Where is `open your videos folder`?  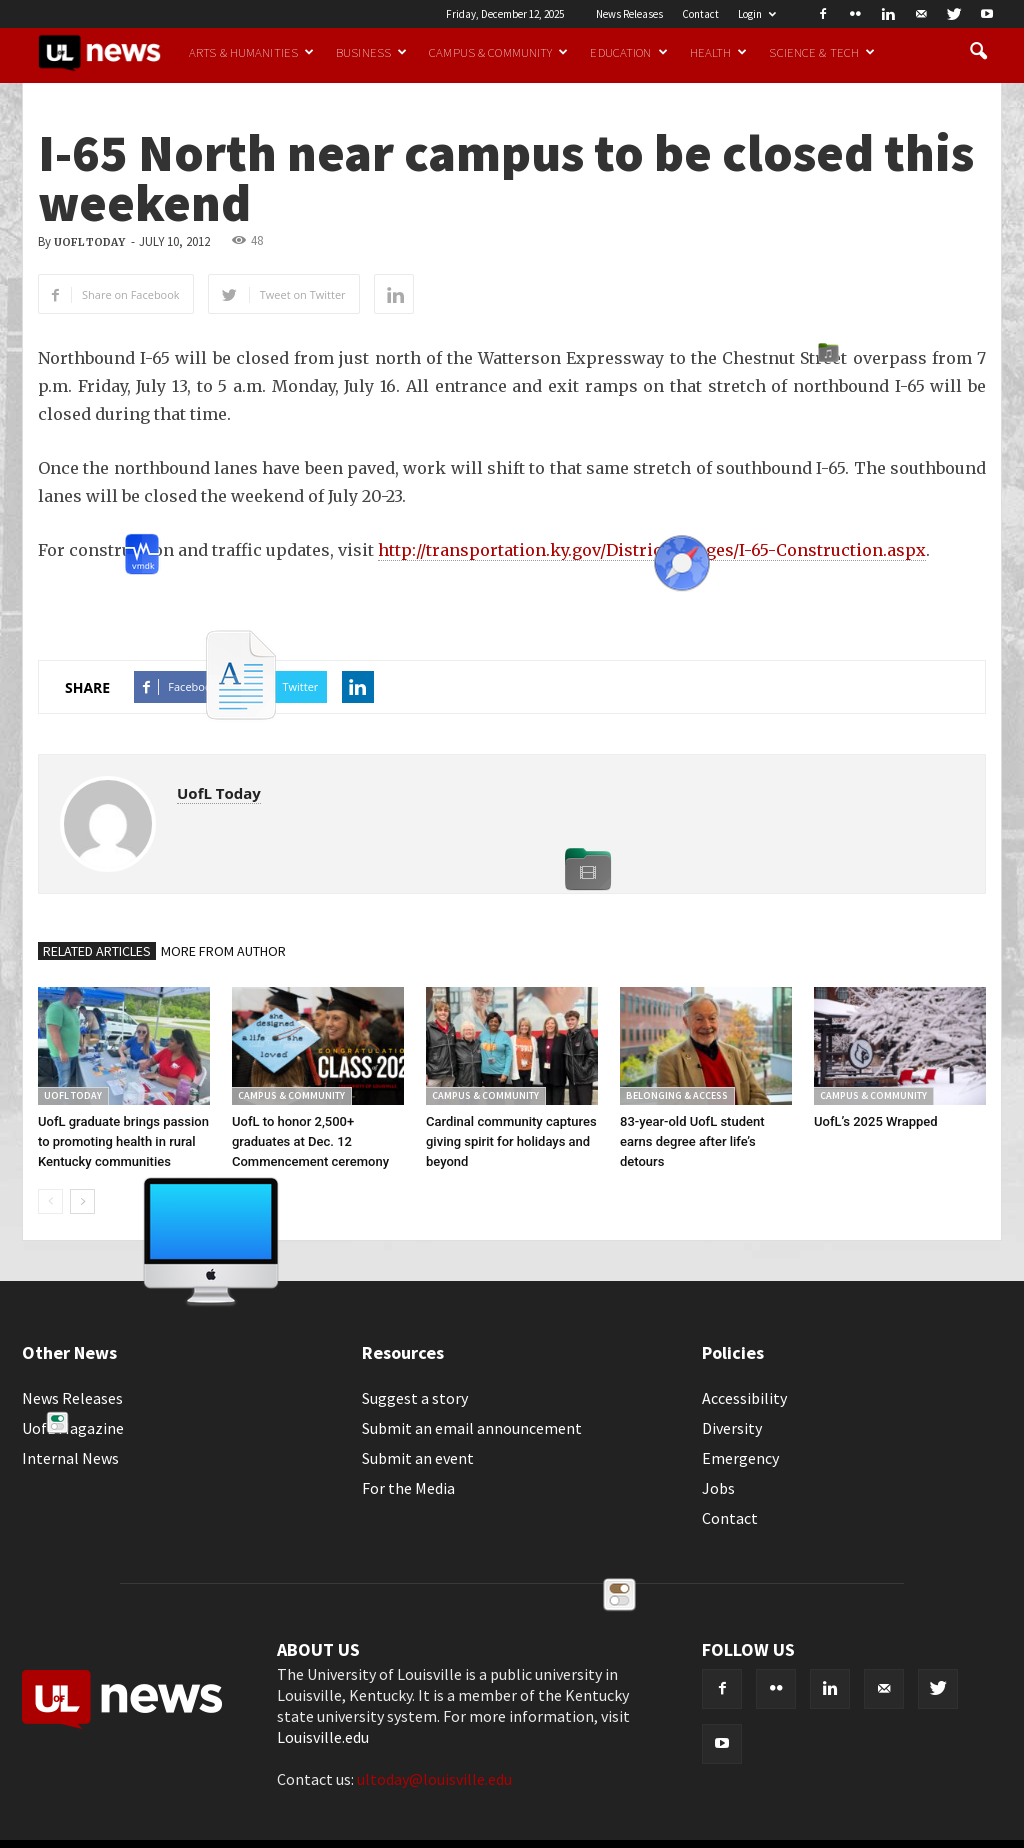
open your videos folder is located at coordinates (588, 869).